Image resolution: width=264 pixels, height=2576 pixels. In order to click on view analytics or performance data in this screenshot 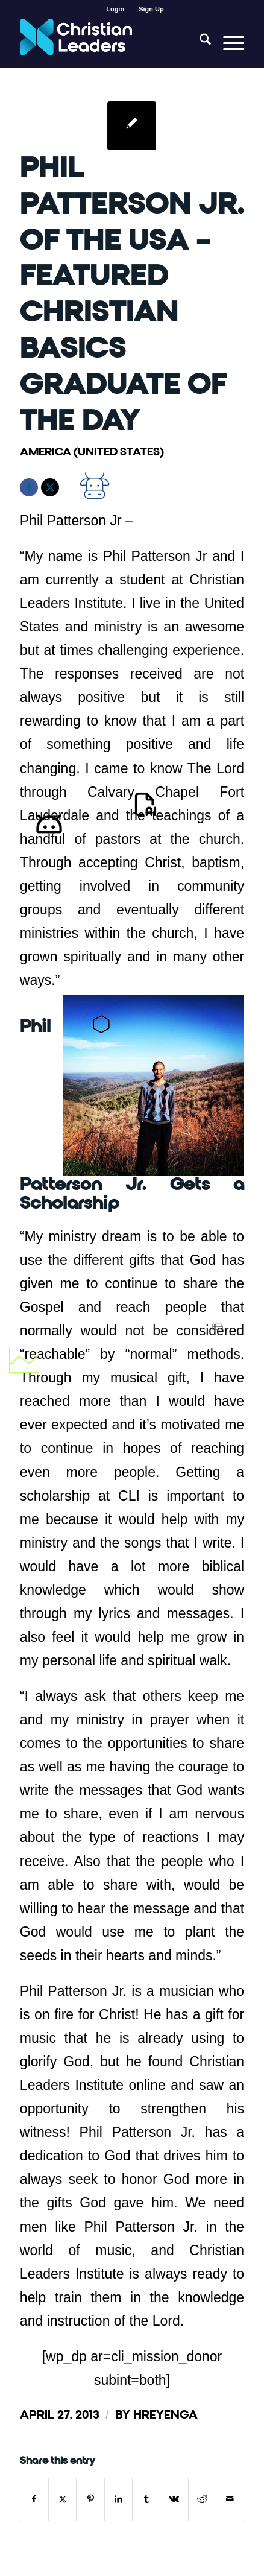, I will do `click(24, 1360)`.